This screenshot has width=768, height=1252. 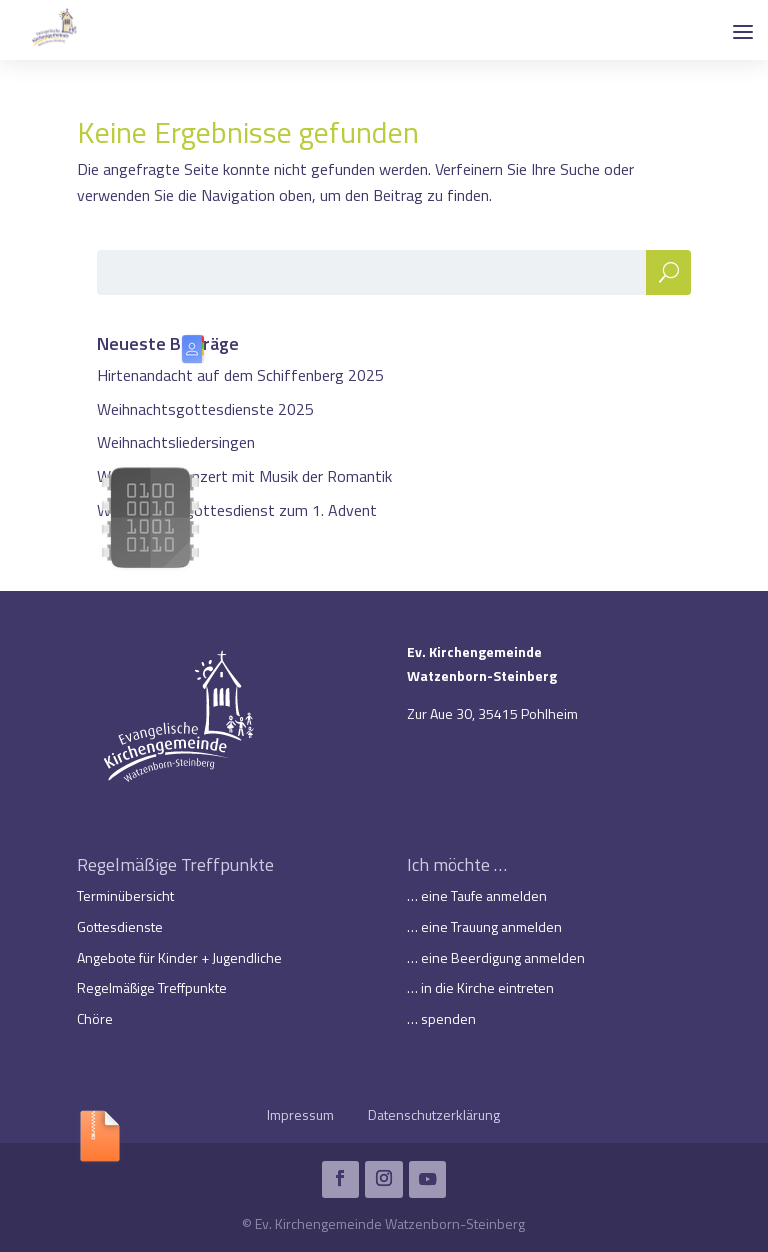 What do you see at coordinates (100, 1137) in the screenshot?
I see `an ARJ compressed archive file` at bounding box center [100, 1137].